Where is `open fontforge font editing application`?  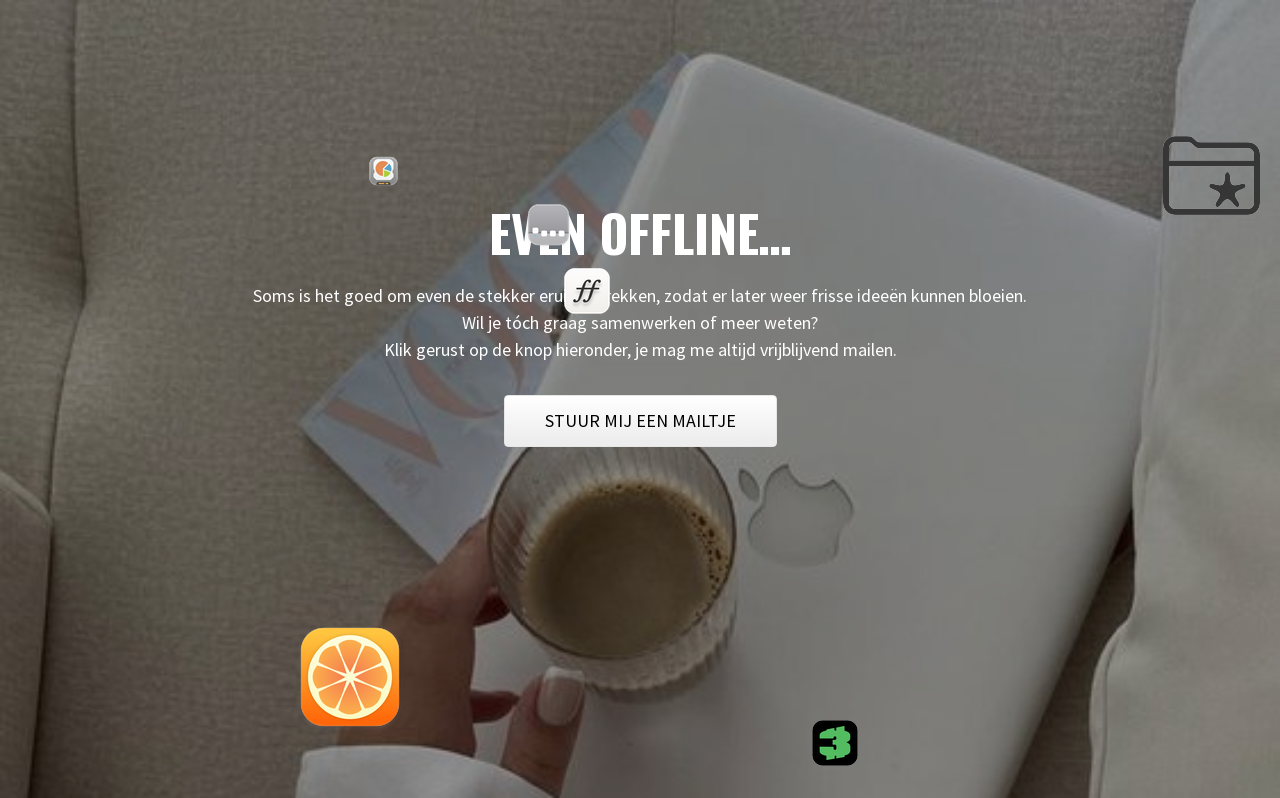 open fontforge font editing application is located at coordinates (587, 291).